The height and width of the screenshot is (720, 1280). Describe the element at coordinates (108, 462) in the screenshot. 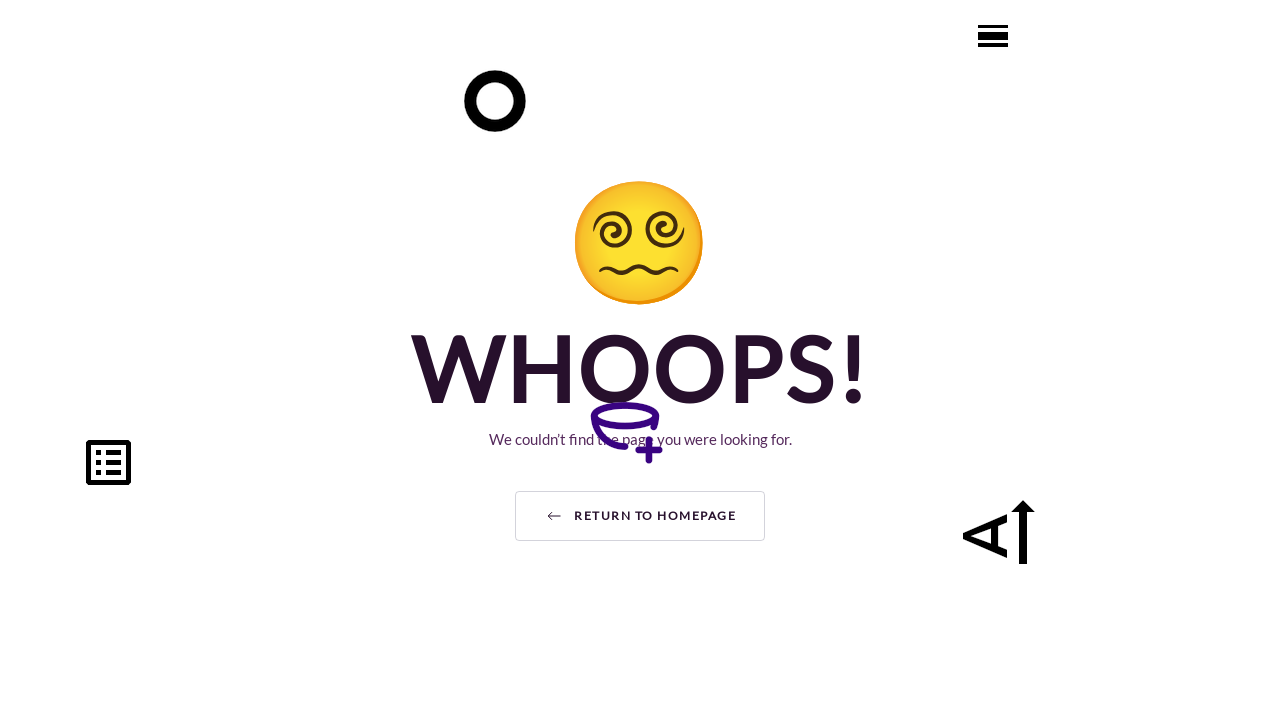

I see `view list details or summary` at that location.